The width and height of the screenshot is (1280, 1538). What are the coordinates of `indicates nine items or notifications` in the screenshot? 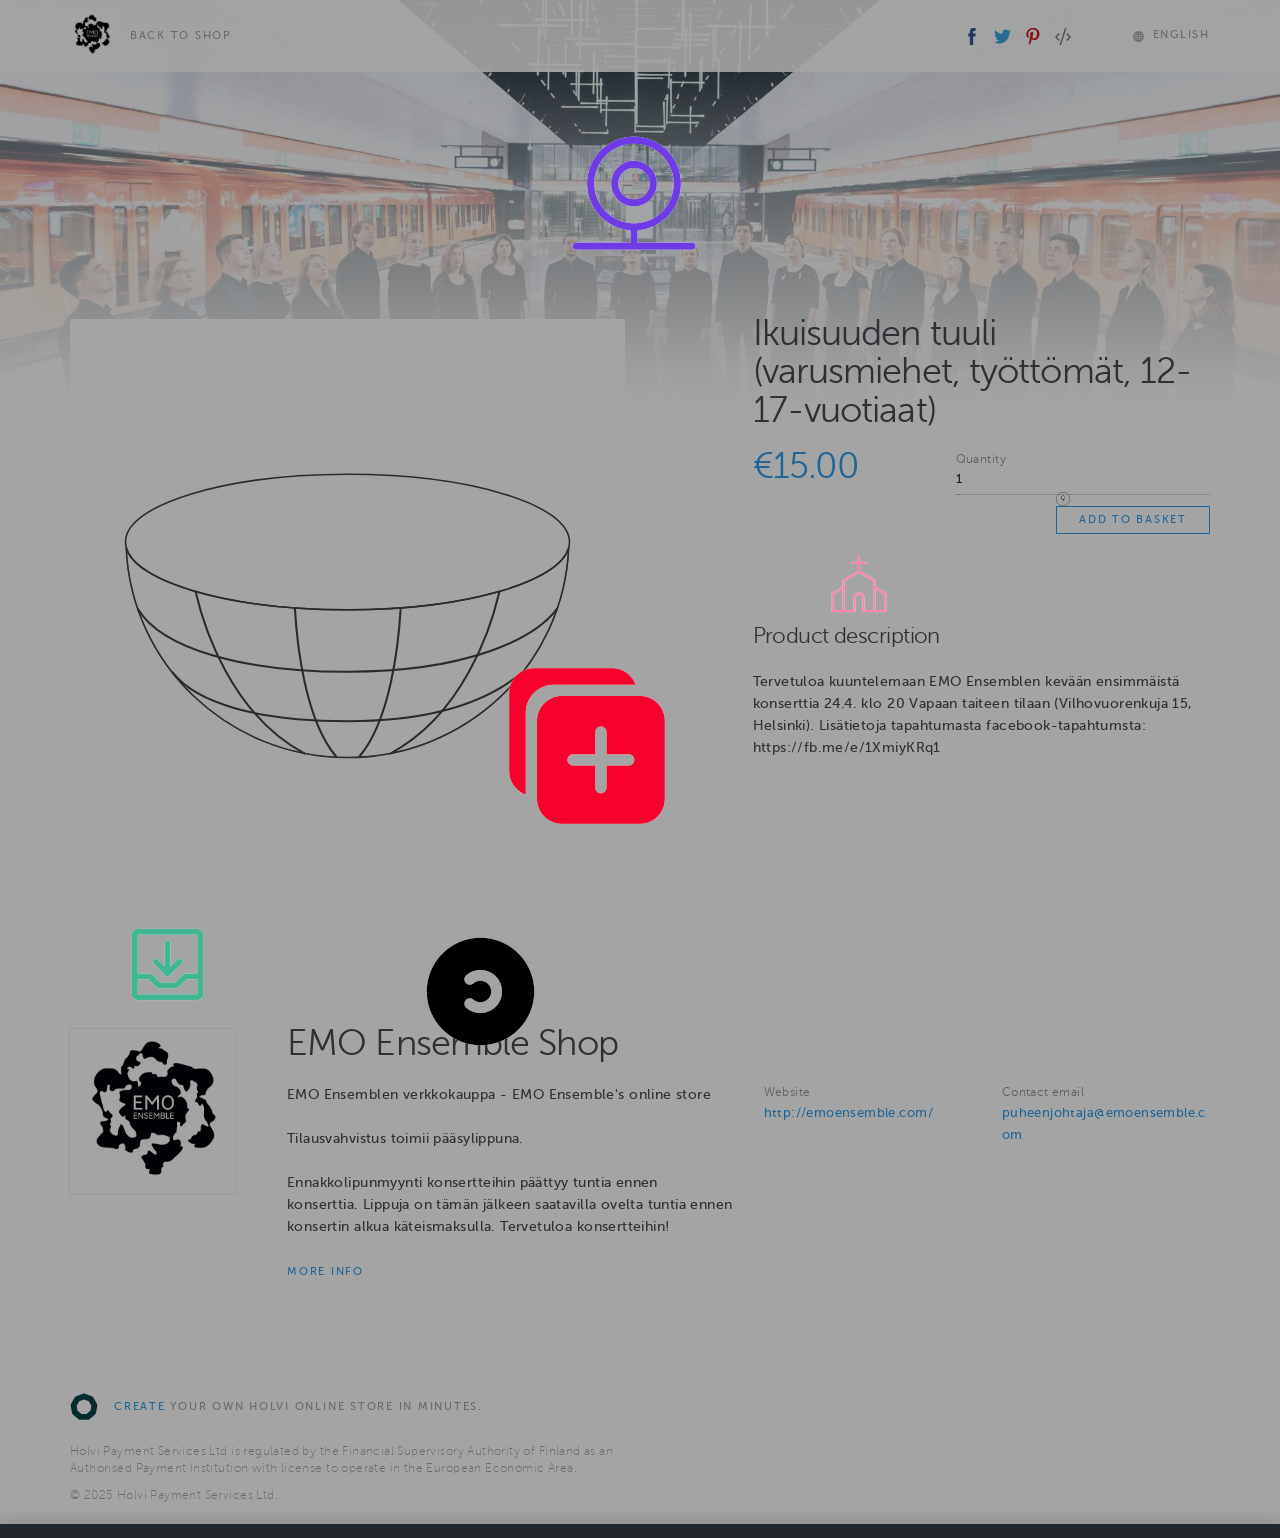 It's located at (1063, 499).